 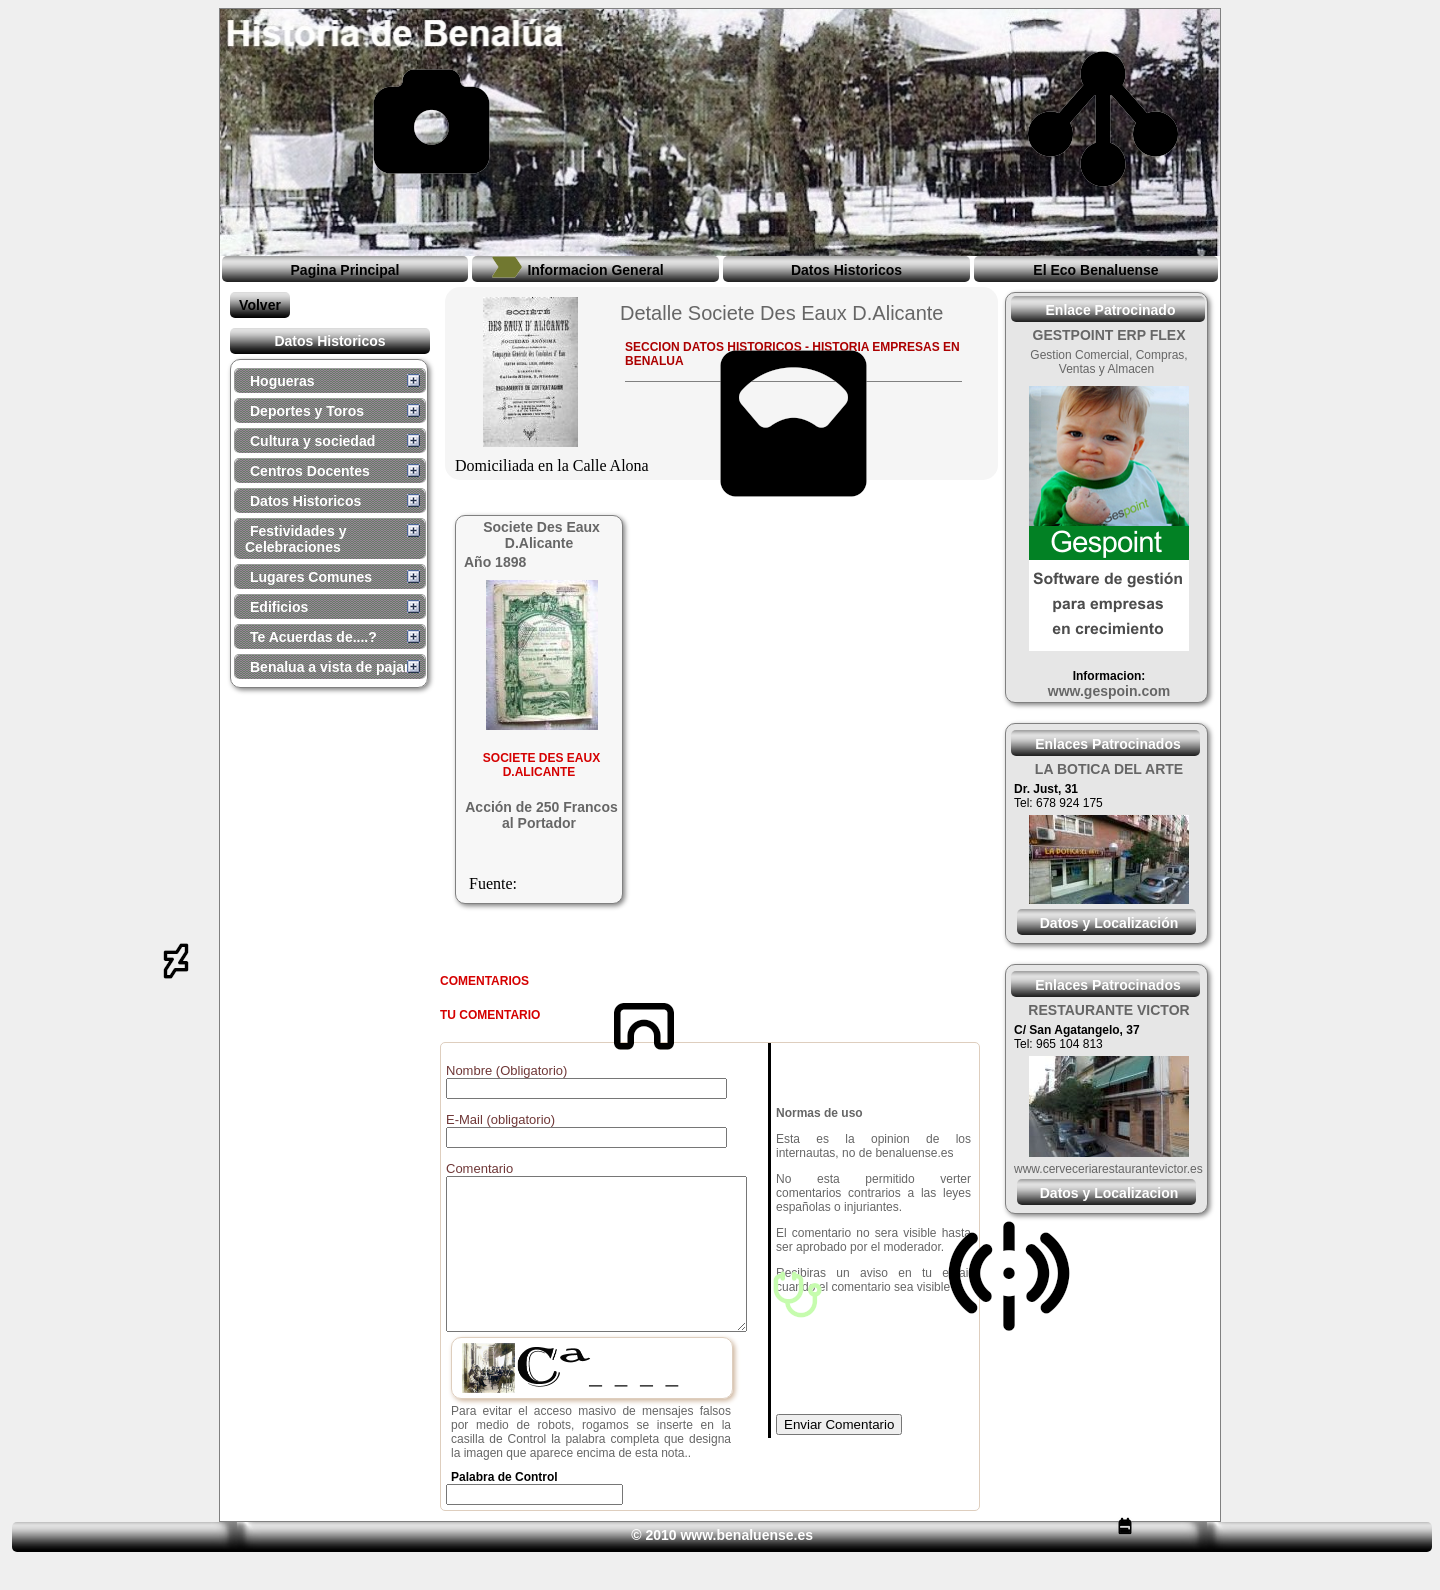 I want to click on access your backpack or bag inventory, so click(x=1125, y=1526).